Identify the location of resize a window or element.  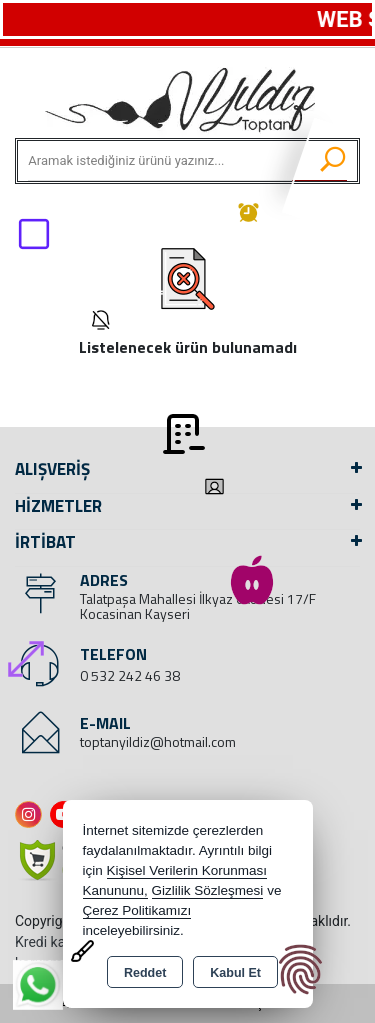
(26, 659).